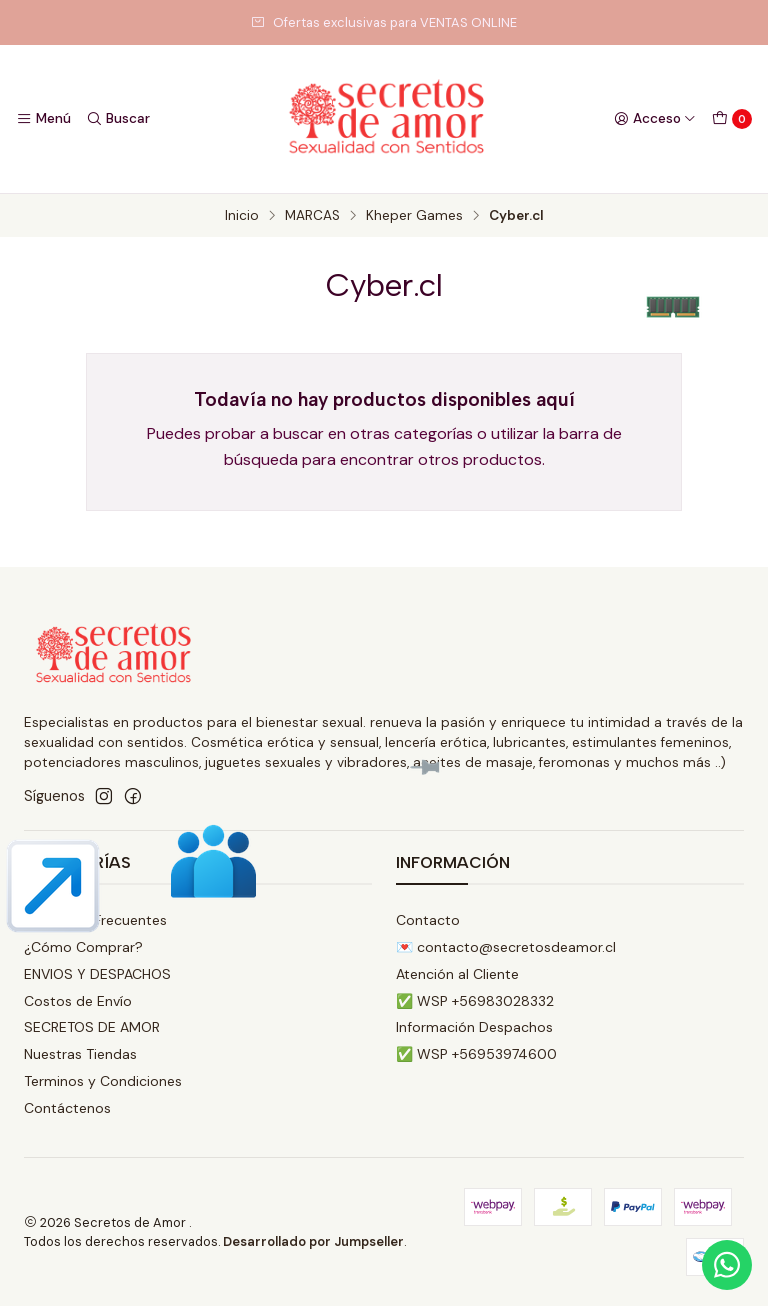 The image size is (768, 1306). Describe the element at coordinates (673, 308) in the screenshot. I see `view system memory information` at that location.